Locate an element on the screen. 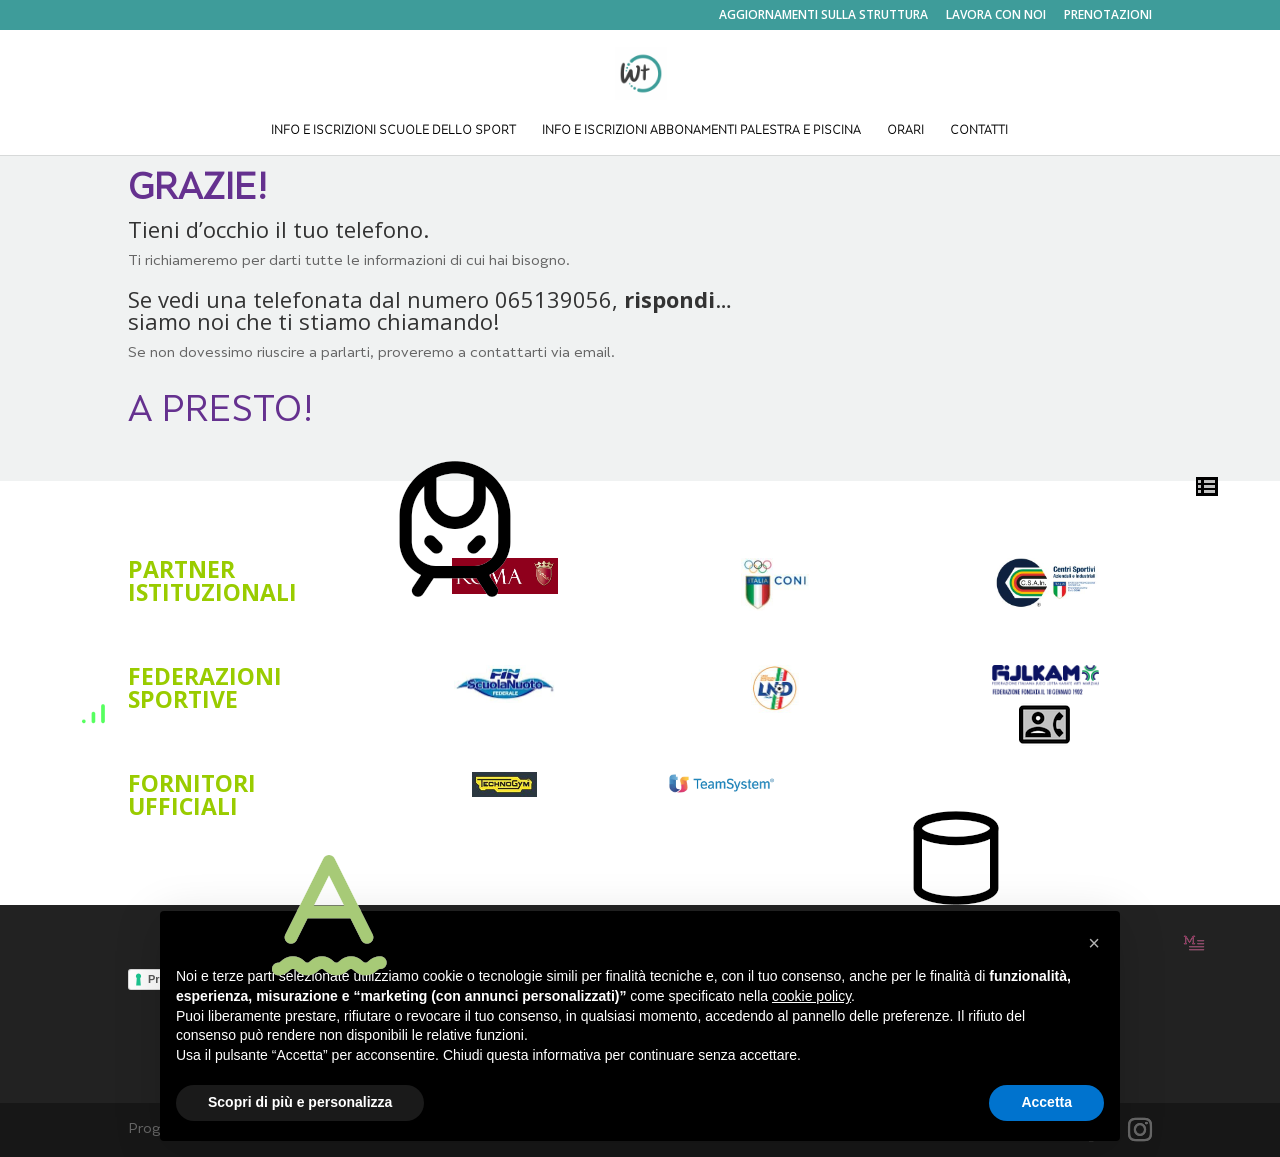 This screenshot has width=1280, height=1157. indicates medium signal strength is located at coordinates (103, 706).